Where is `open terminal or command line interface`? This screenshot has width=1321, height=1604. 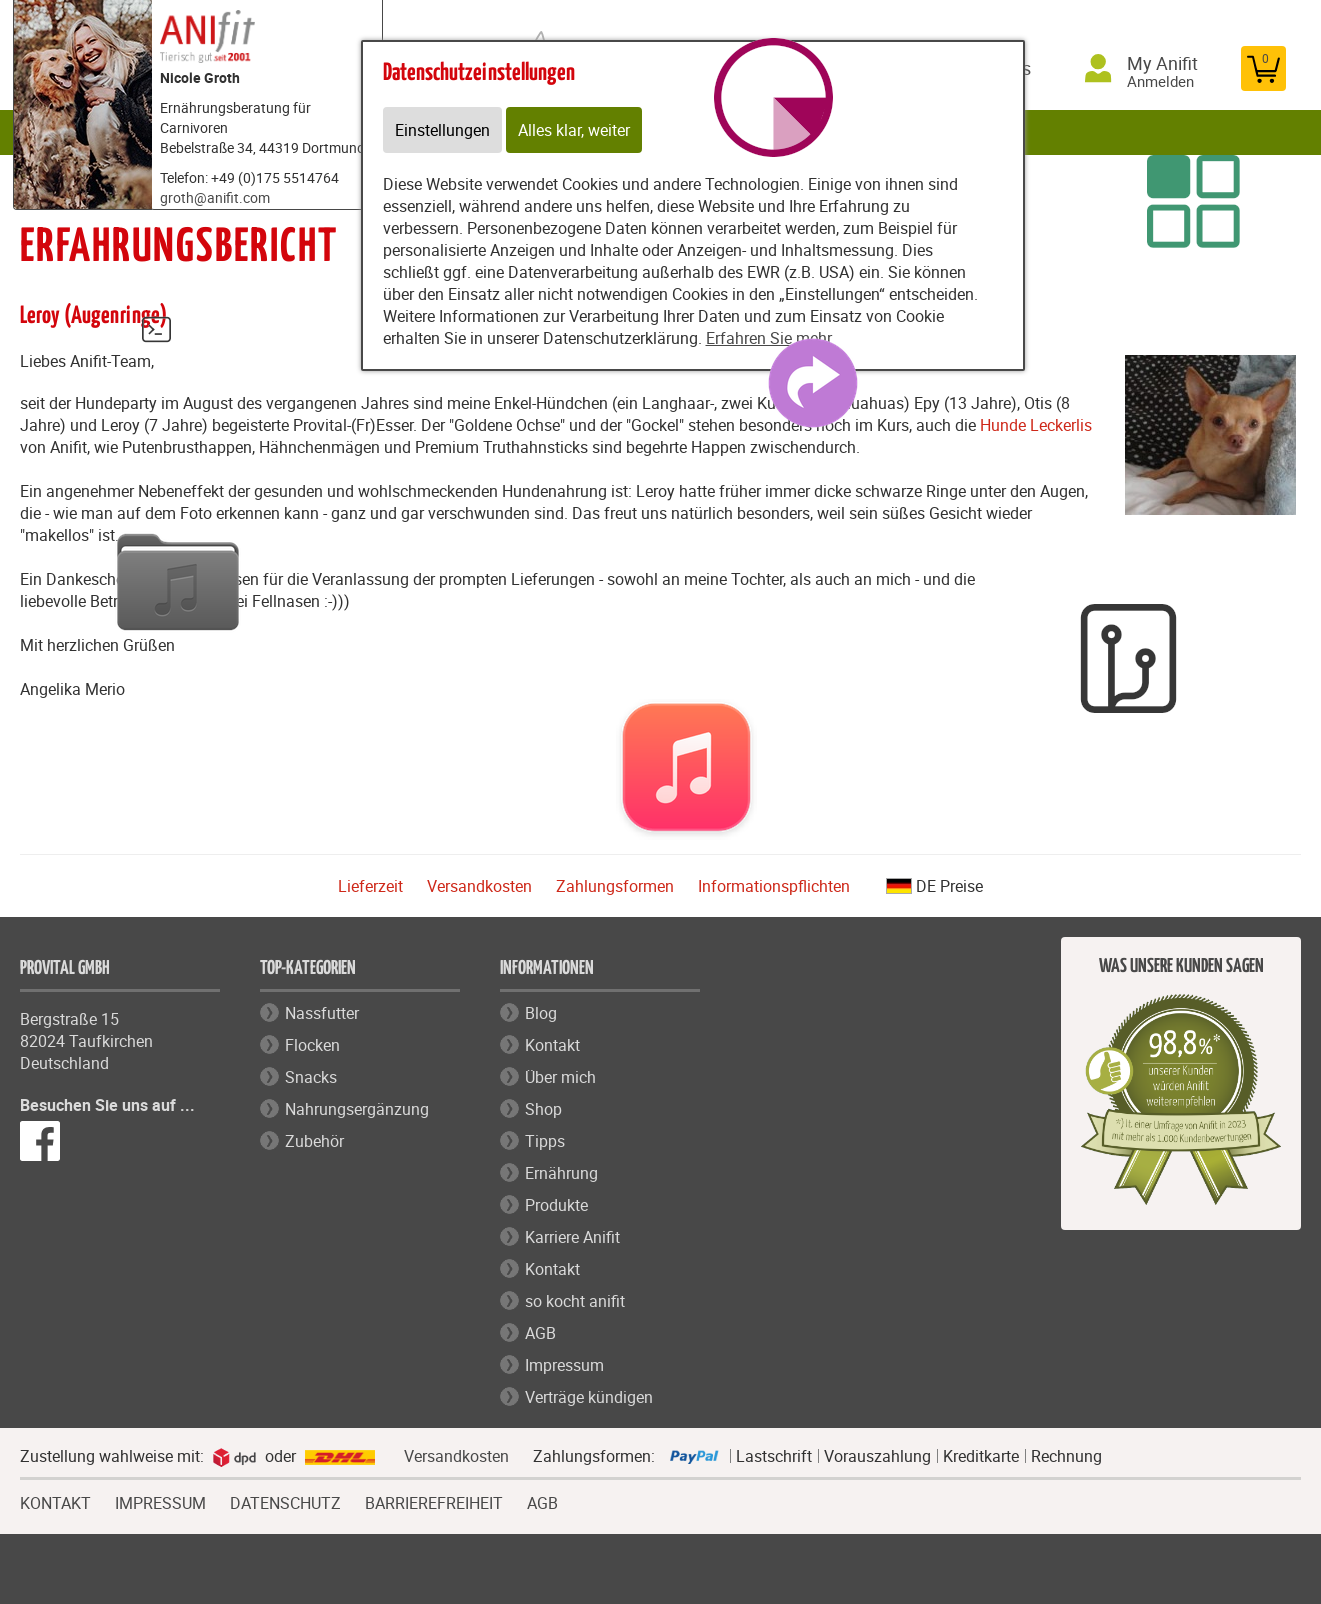
open terminal or command line interface is located at coordinates (156, 329).